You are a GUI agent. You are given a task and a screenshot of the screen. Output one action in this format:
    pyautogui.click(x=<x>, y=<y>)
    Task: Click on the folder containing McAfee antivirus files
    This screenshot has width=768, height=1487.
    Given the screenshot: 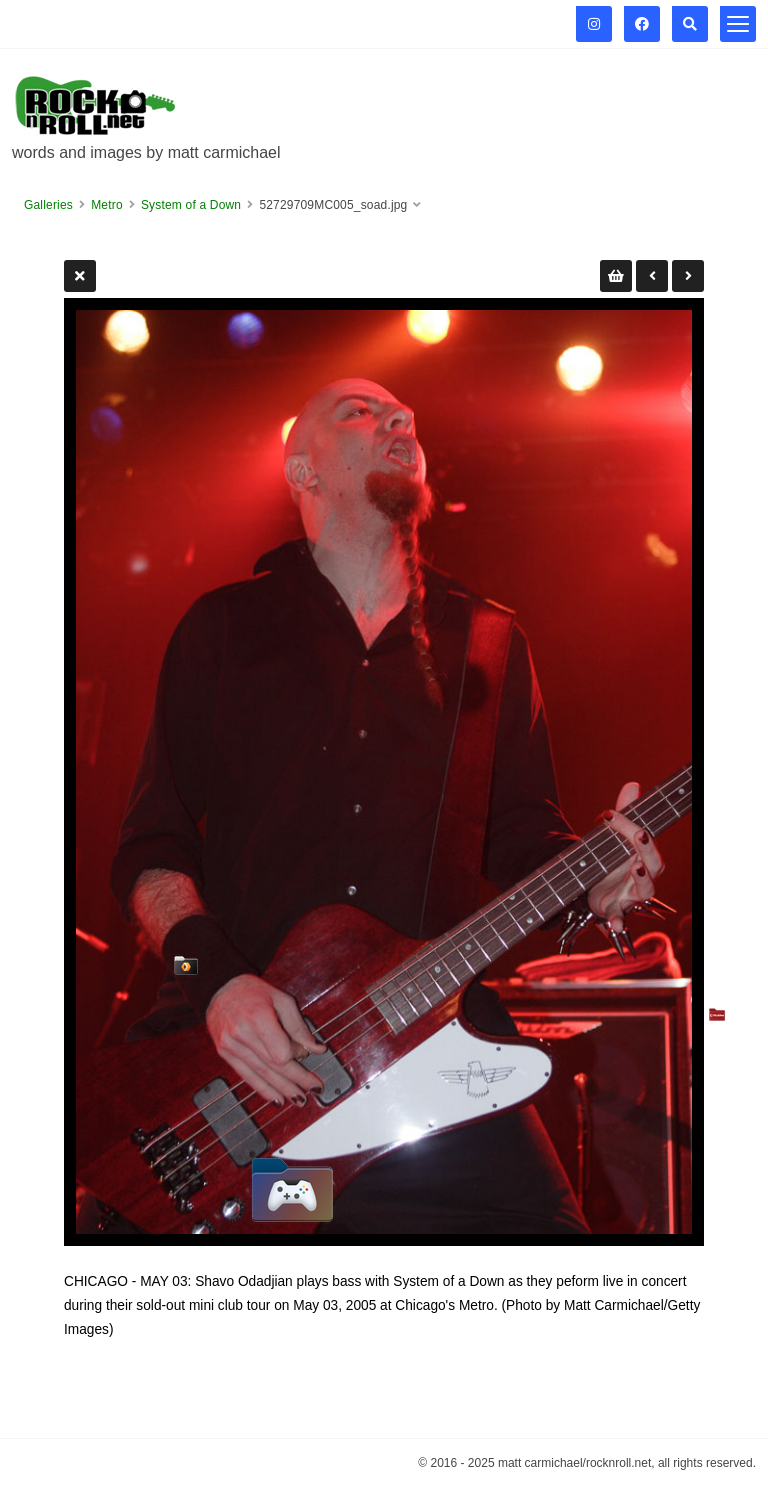 What is the action you would take?
    pyautogui.click(x=717, y=1015)
    